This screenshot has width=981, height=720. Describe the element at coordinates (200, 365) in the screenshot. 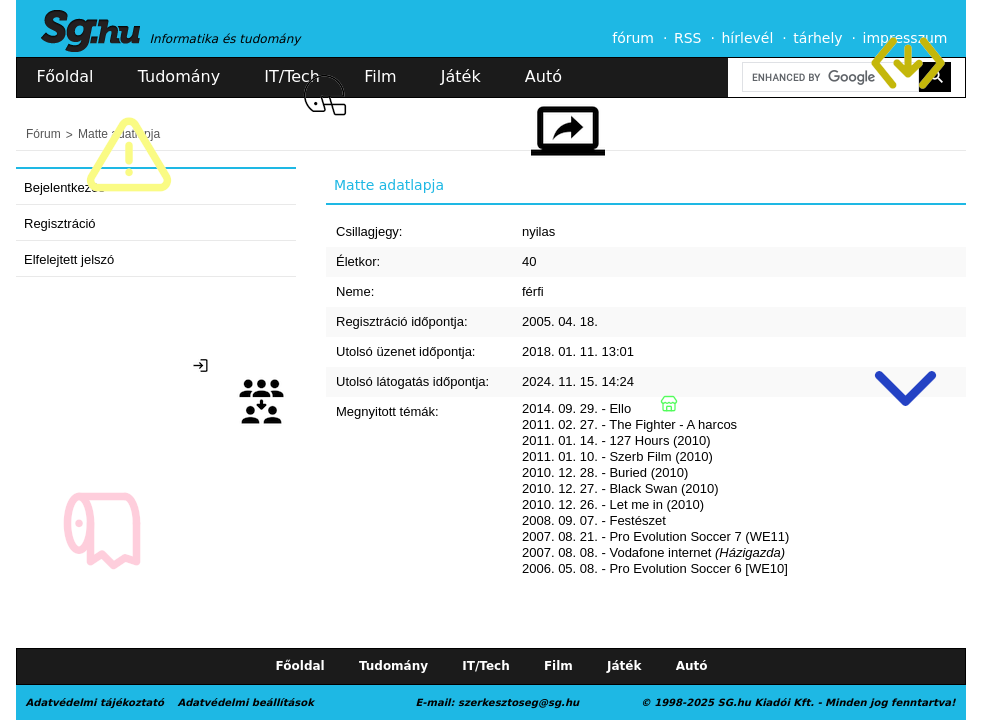

I see `sign in to your account` at that location.